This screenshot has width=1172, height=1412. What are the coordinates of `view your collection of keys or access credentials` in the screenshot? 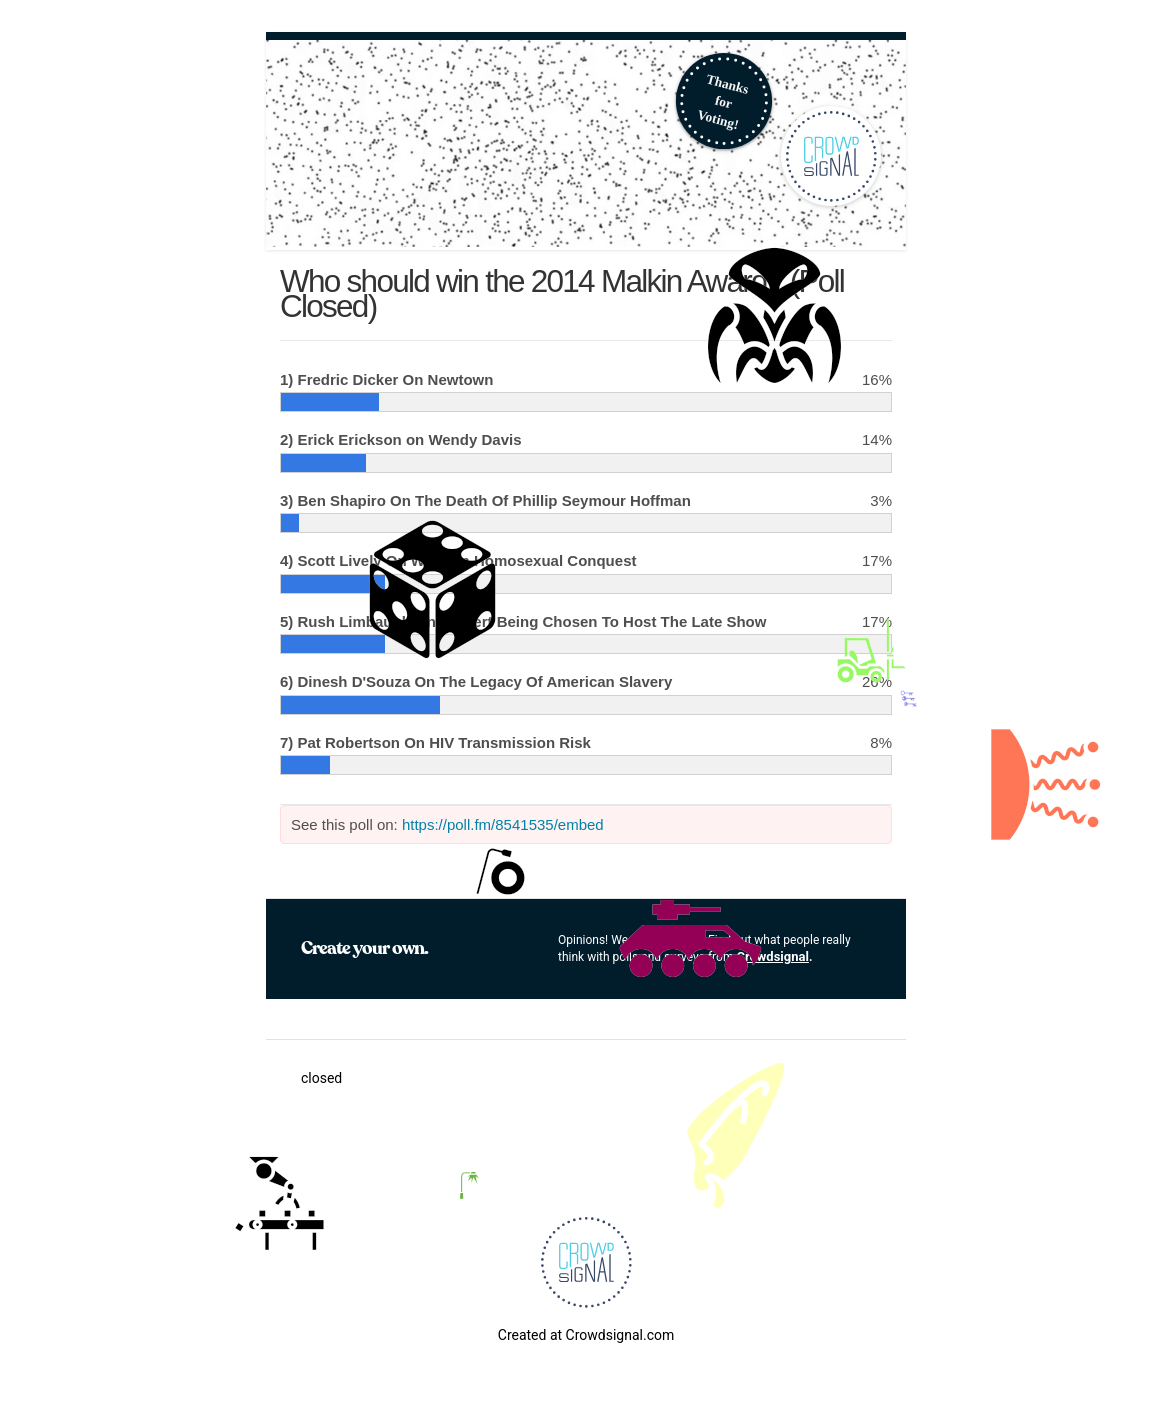 It's located at (908, 698).